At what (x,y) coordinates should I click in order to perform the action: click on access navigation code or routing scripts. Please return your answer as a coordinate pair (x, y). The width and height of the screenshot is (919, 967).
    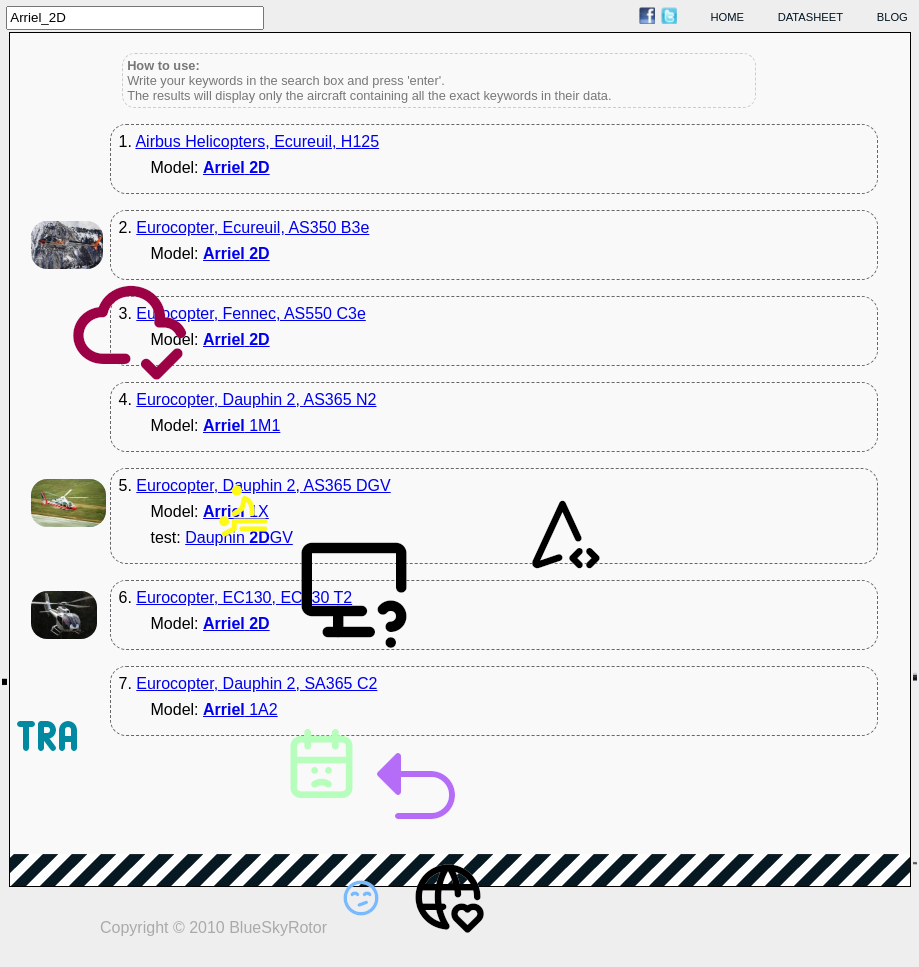
    Looking at the image, I should click on (562, 534).